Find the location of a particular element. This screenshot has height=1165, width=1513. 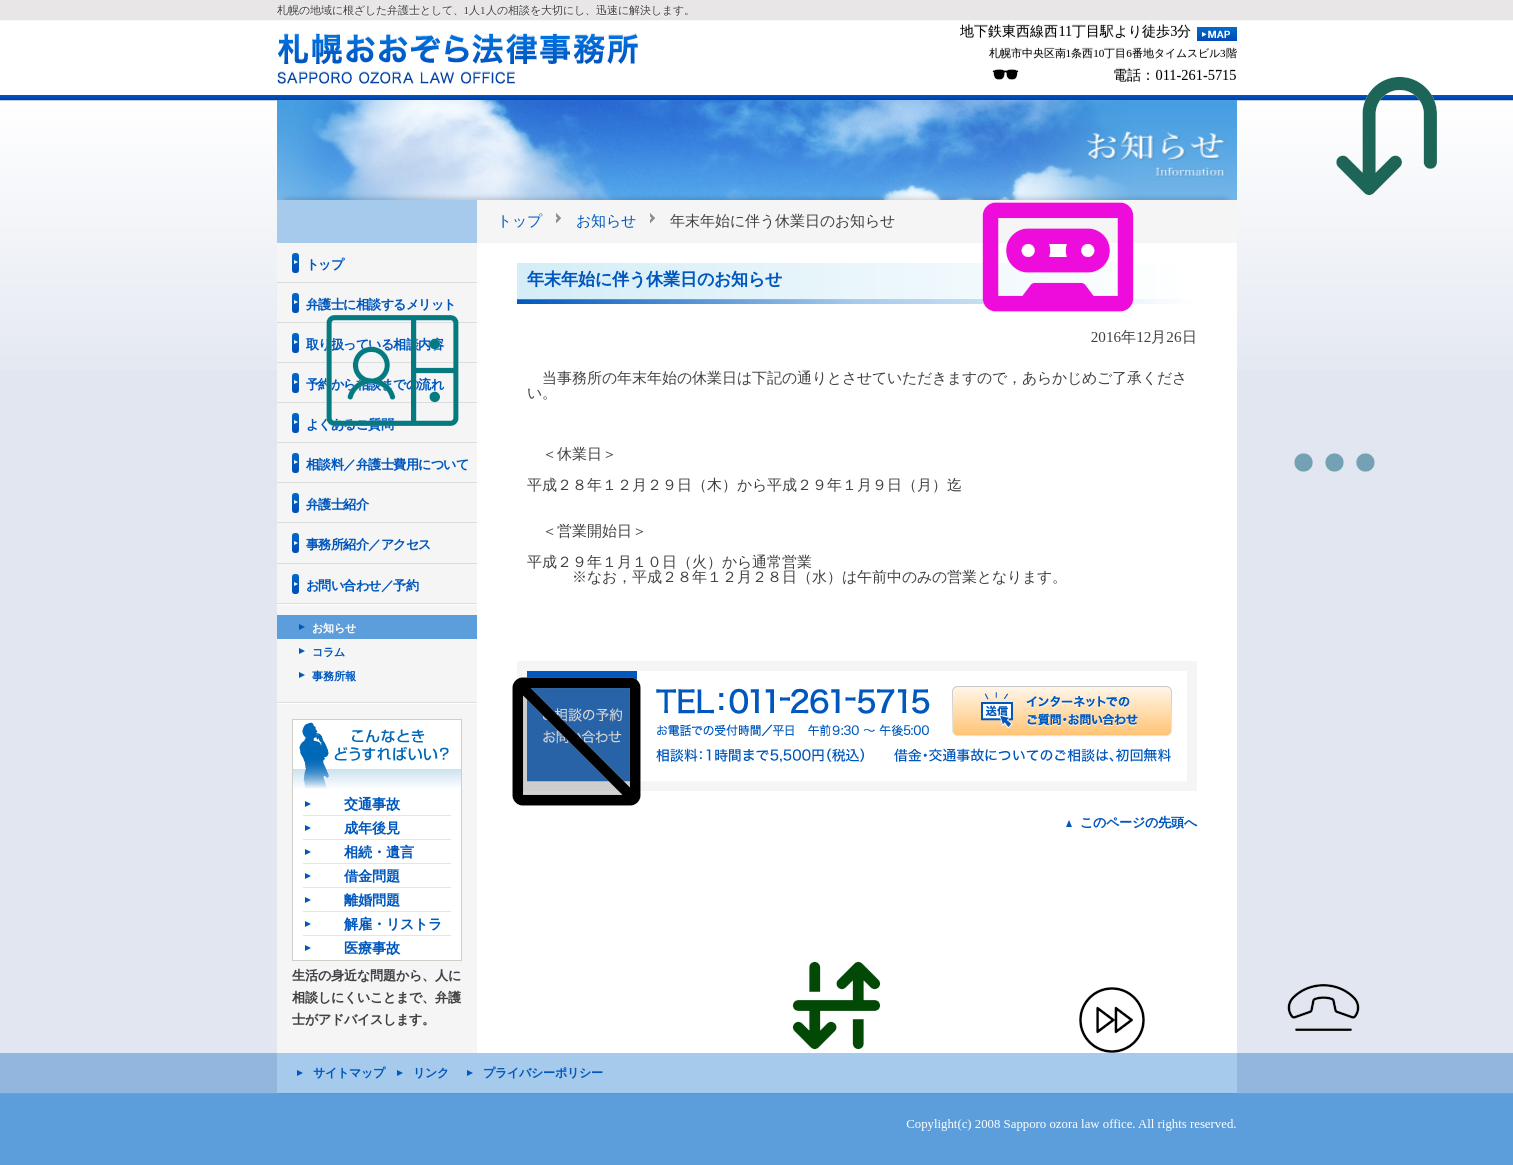

access audio recordings or voice memos is located at coordinates (1058, 257).